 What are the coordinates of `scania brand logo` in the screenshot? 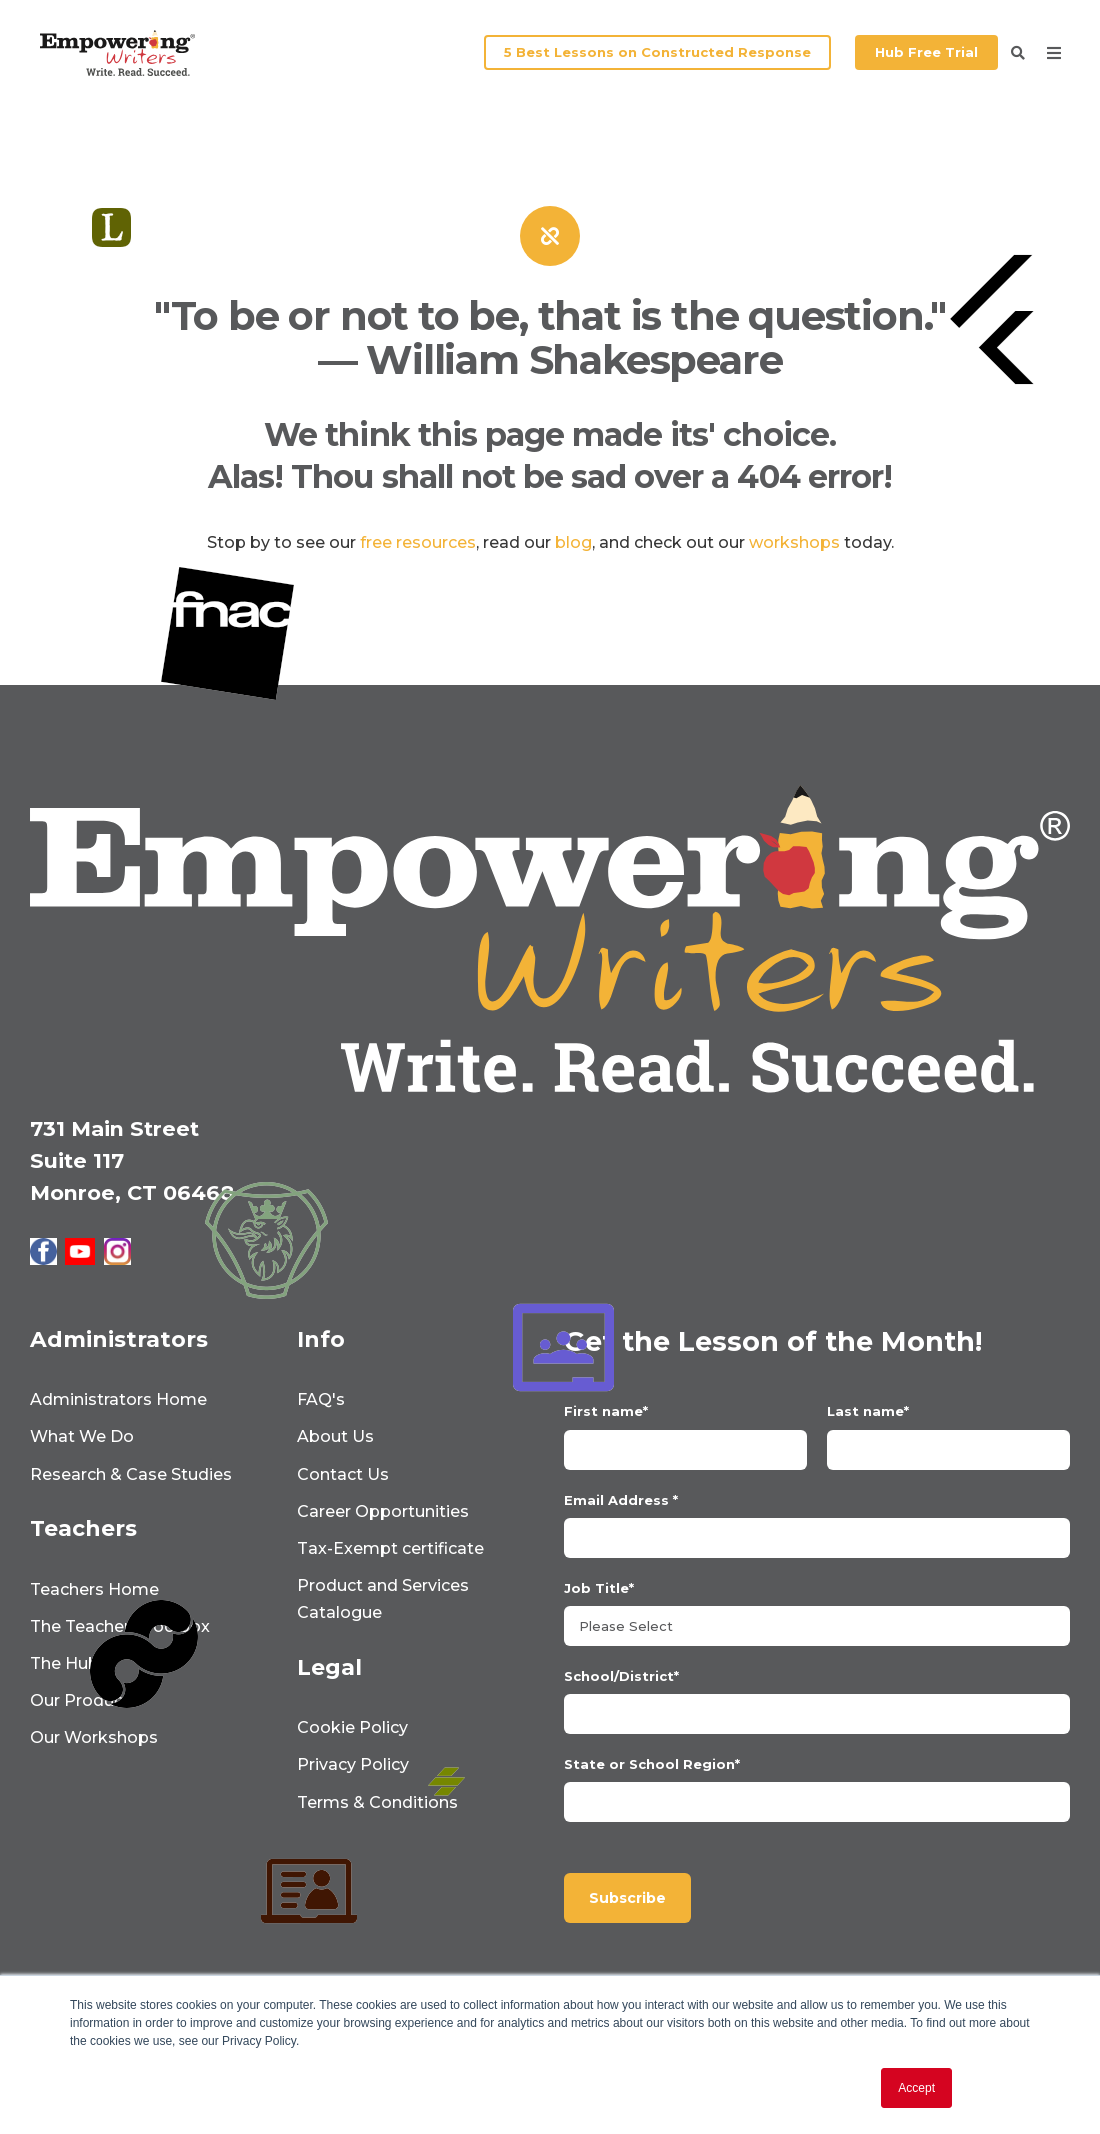 It's located at (266, 1240).